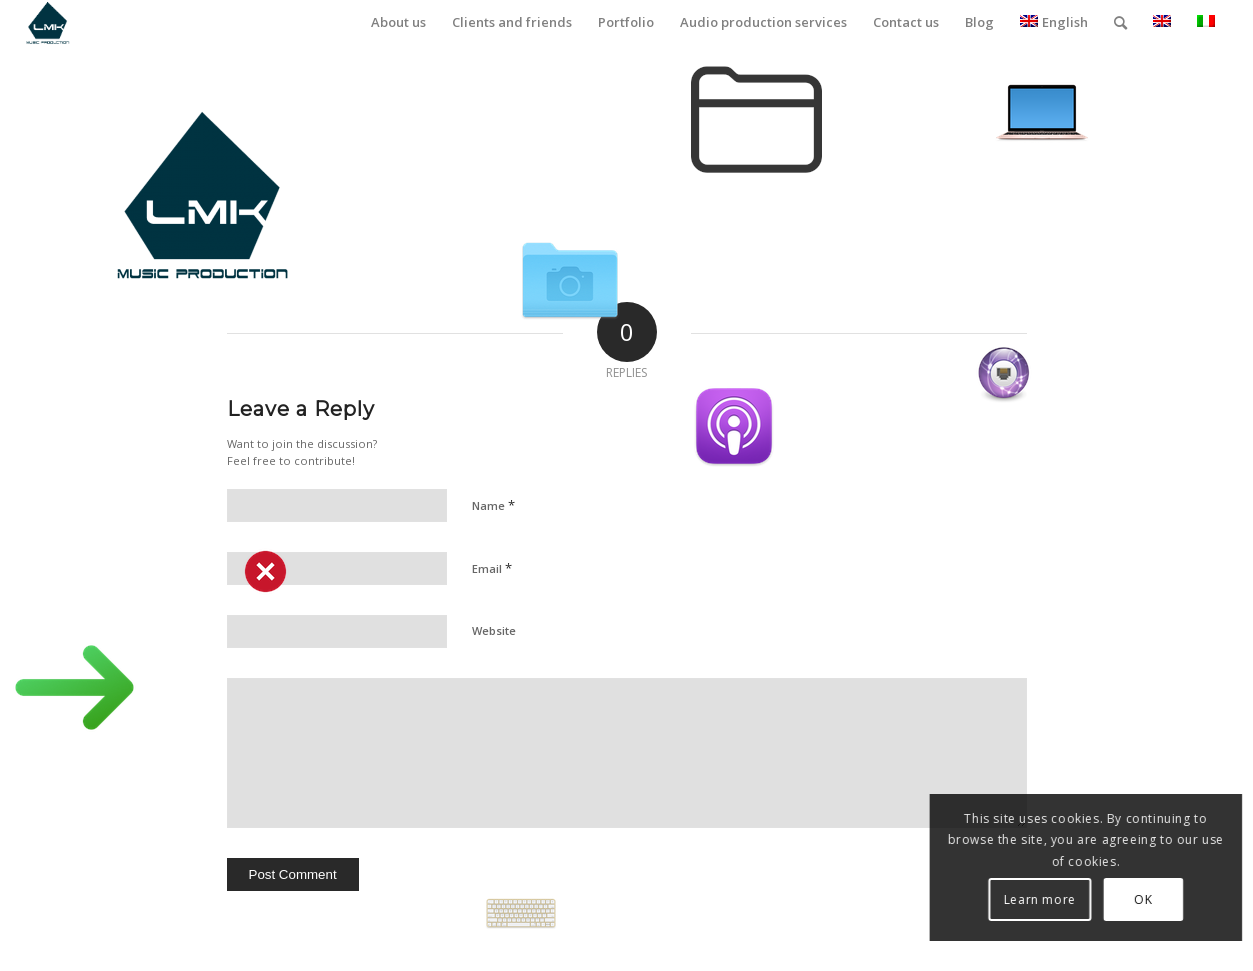 The width and height of the screenshot is (1253, 971). I want to click on move a file or folder to a new location, so click(74, 687).